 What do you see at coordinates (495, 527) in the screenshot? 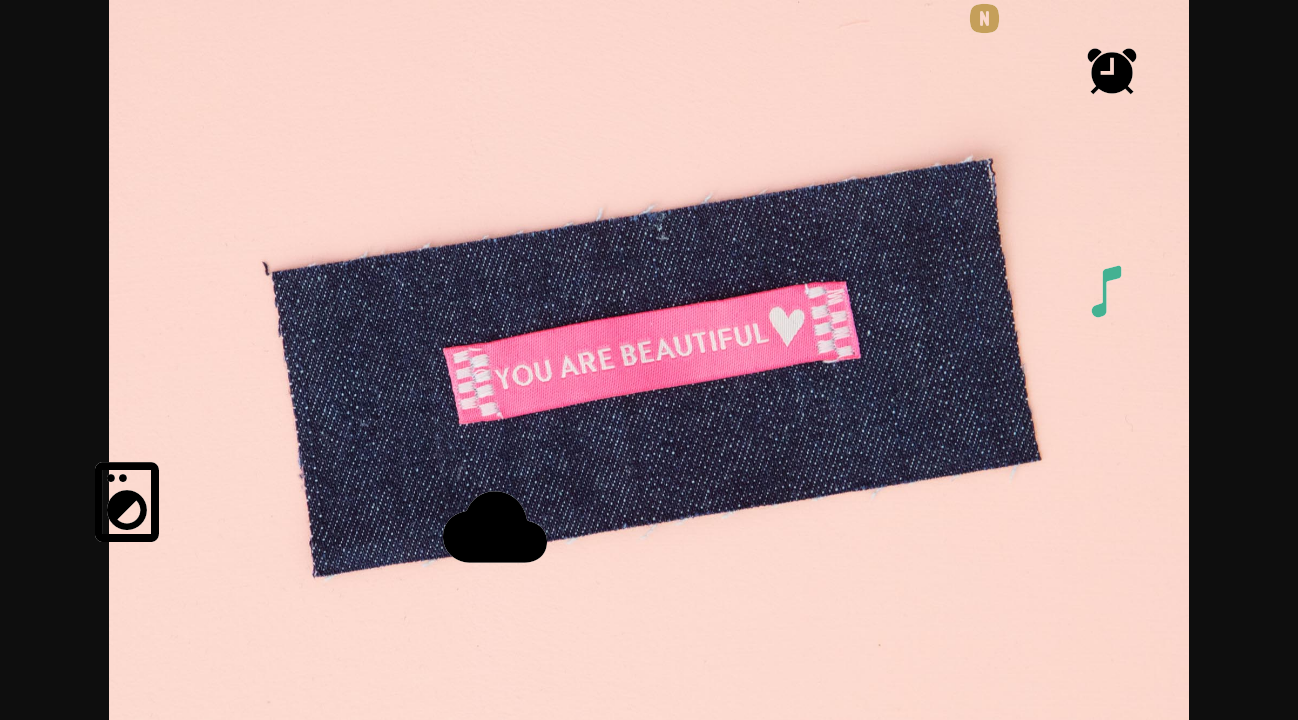
I see `access cloud storage` at bounding box center [495, 527].